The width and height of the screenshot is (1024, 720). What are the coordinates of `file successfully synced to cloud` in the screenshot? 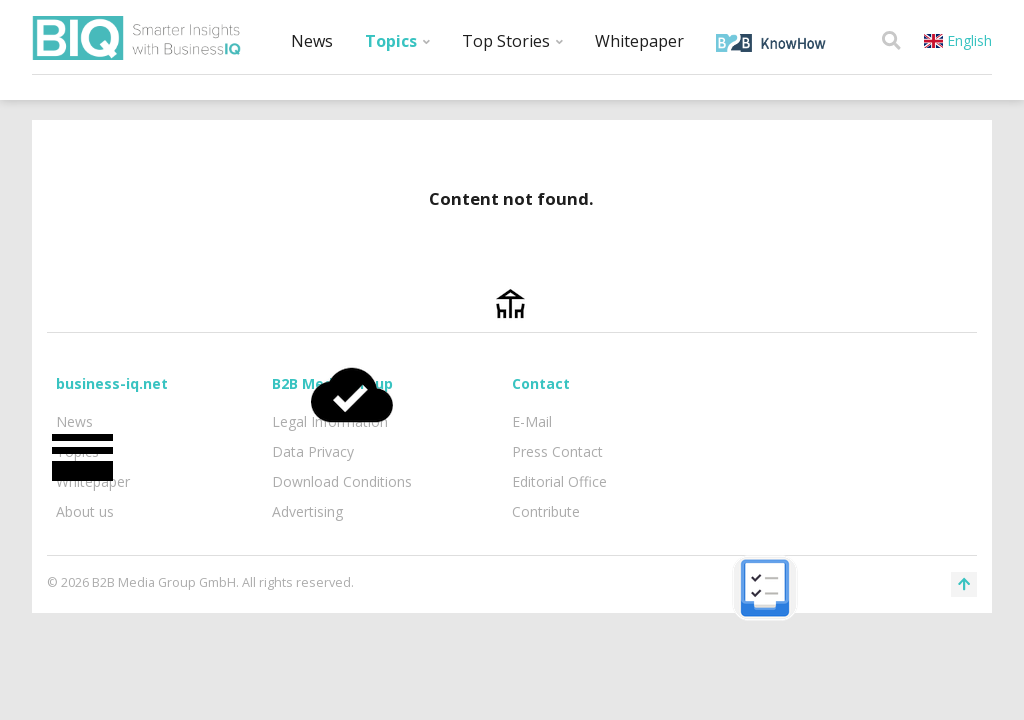 It's located at (352, 395).